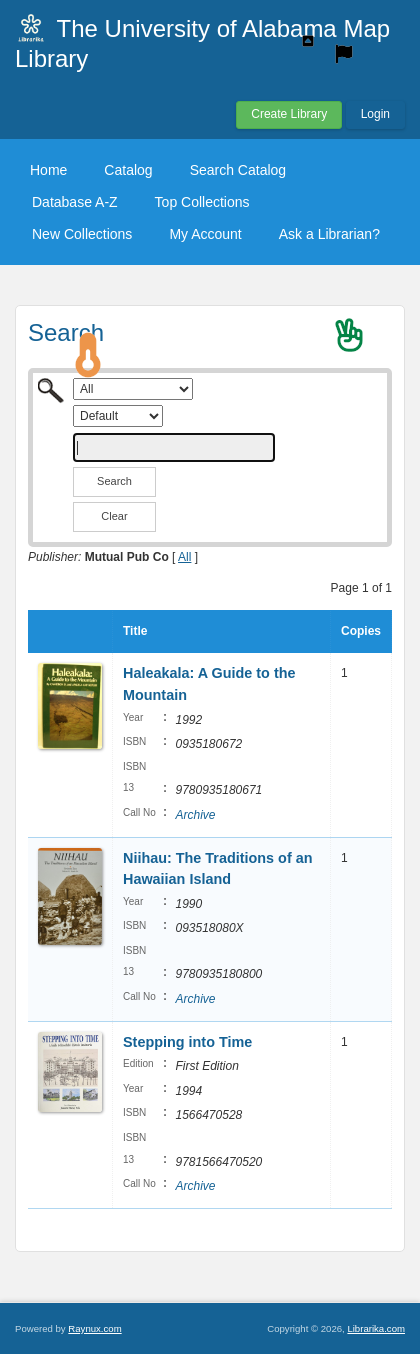 This screenshot has height=1354, width=420. I want to click on peace sign or victory gesture, so click(350, 335).